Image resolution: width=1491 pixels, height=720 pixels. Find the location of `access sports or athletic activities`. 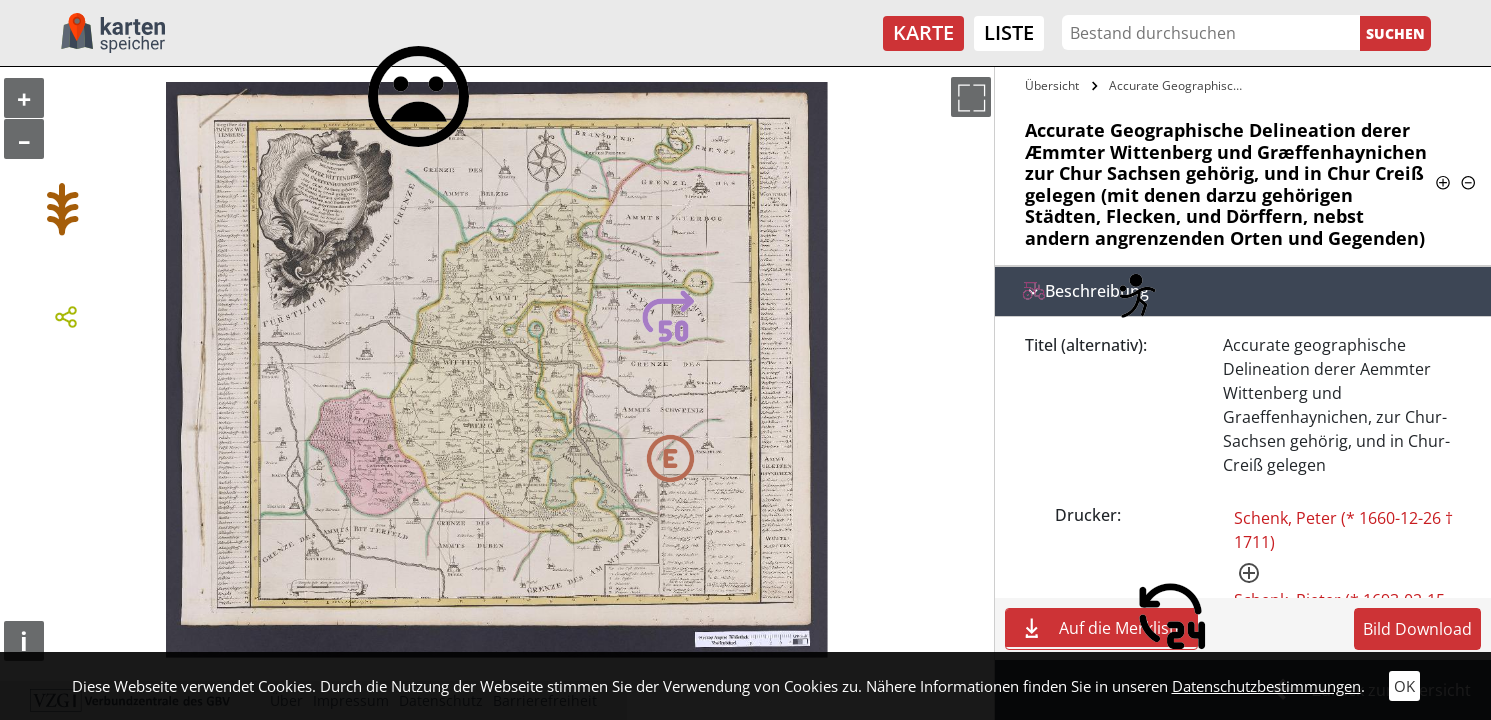

access sports or athletic activities is located at coordinates (1136, 295).